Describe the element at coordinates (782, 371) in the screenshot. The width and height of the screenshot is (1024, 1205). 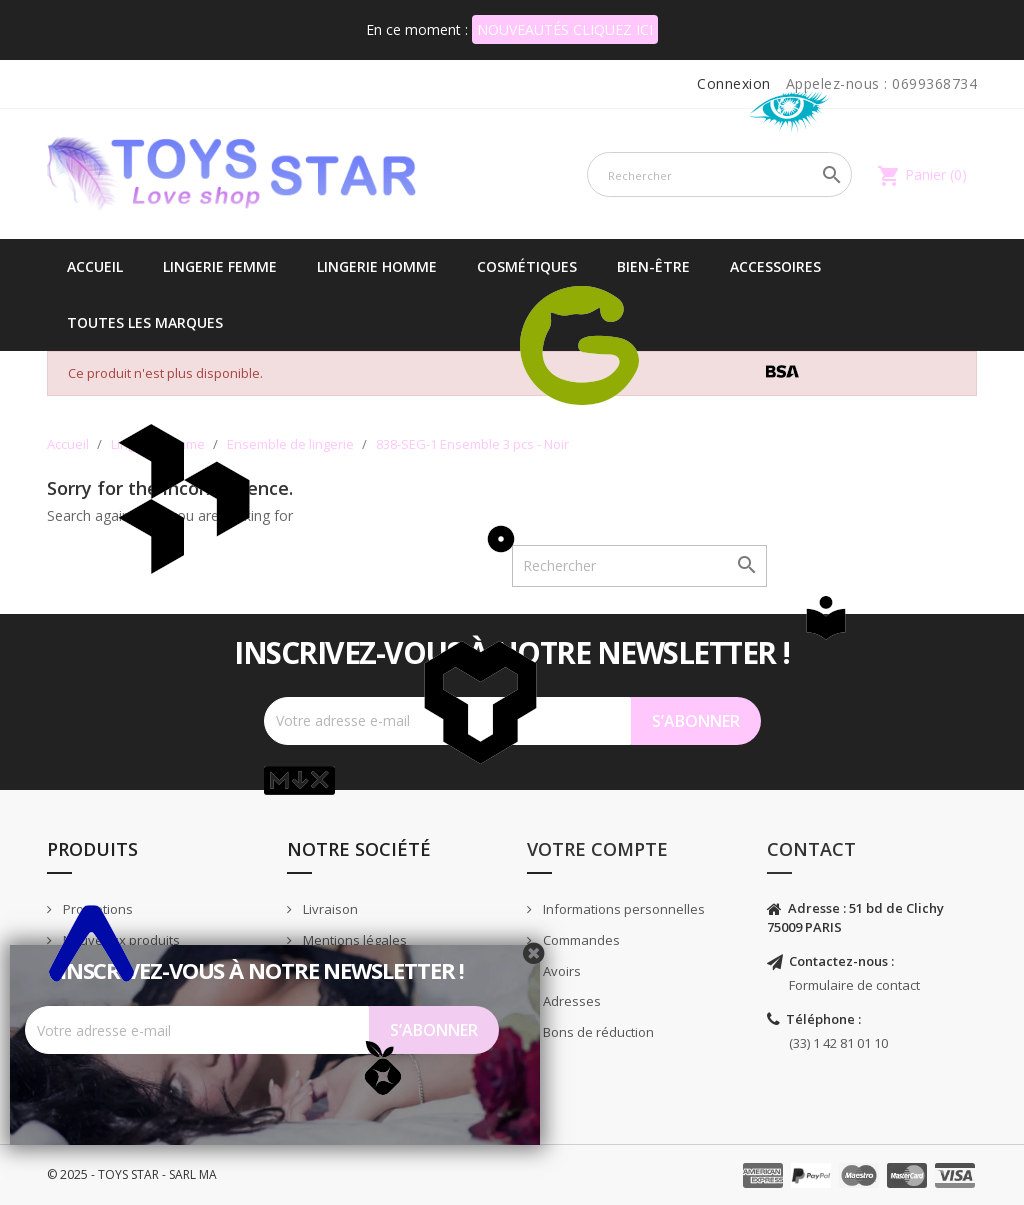
I see `buysellads company logo` at that location.